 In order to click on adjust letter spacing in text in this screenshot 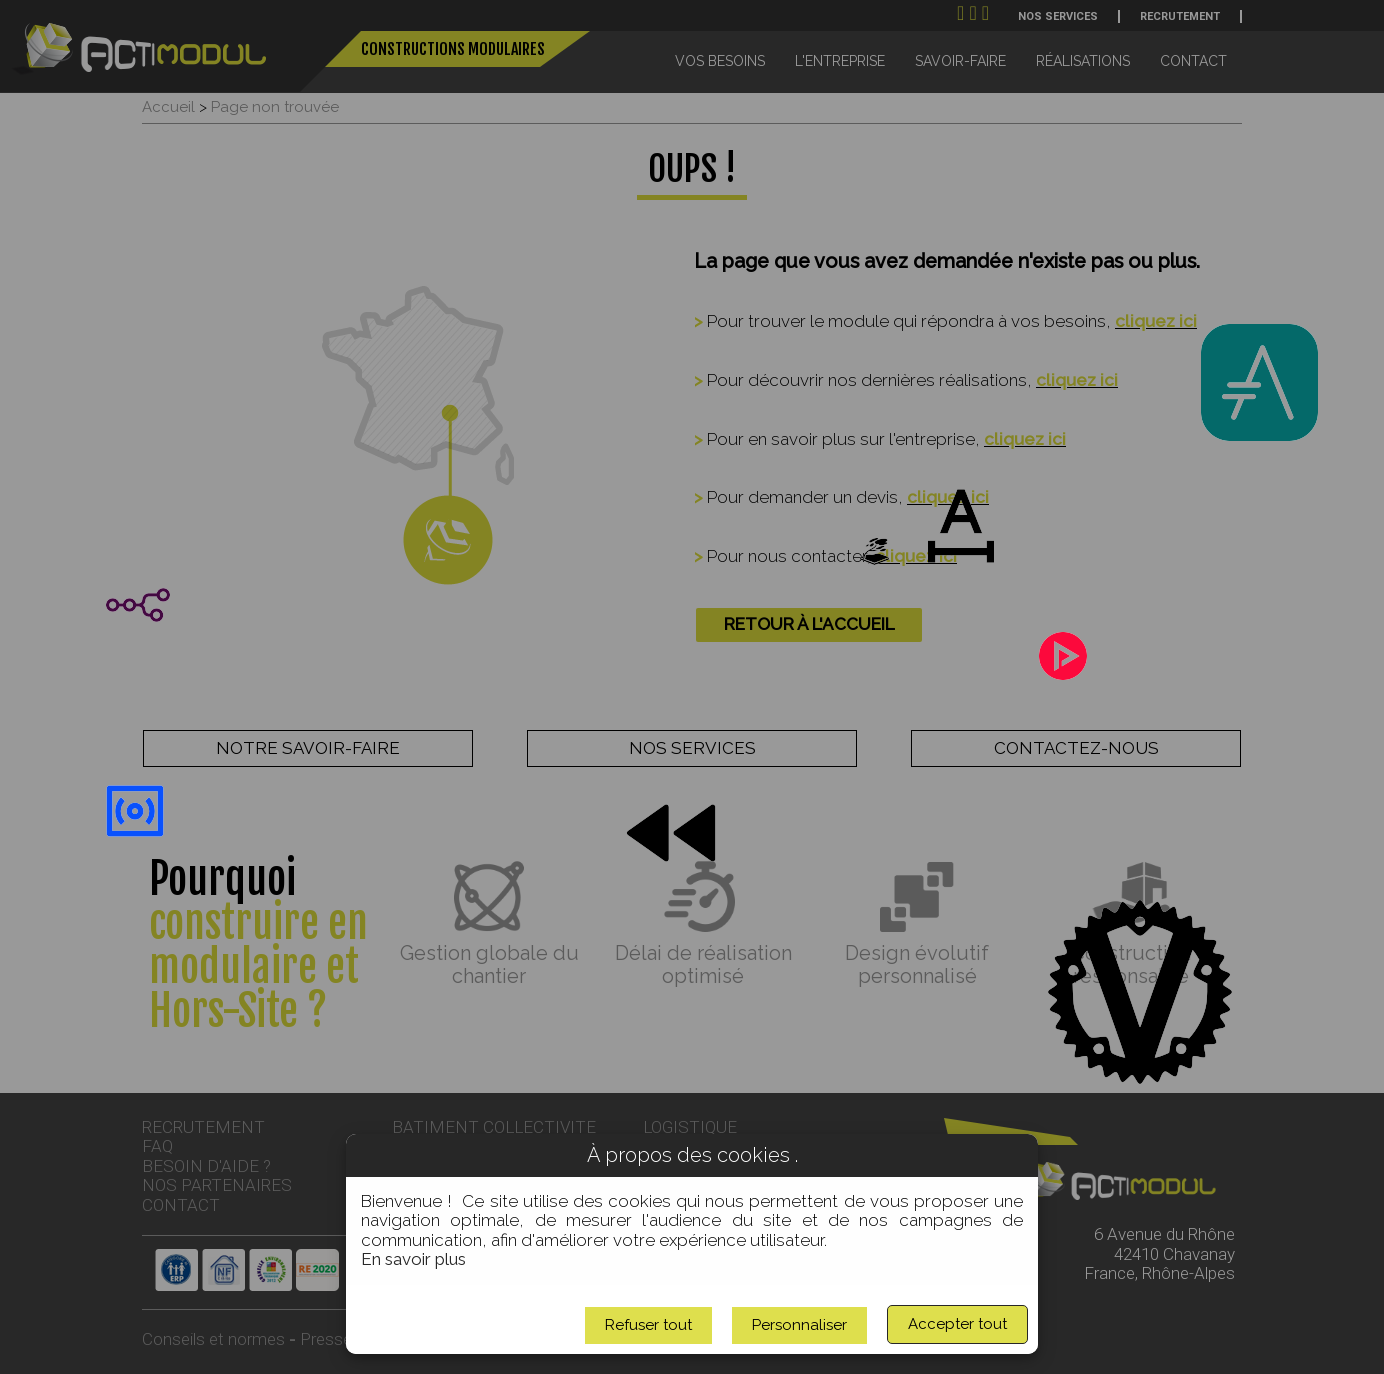, I will do `click(961, 526)`.